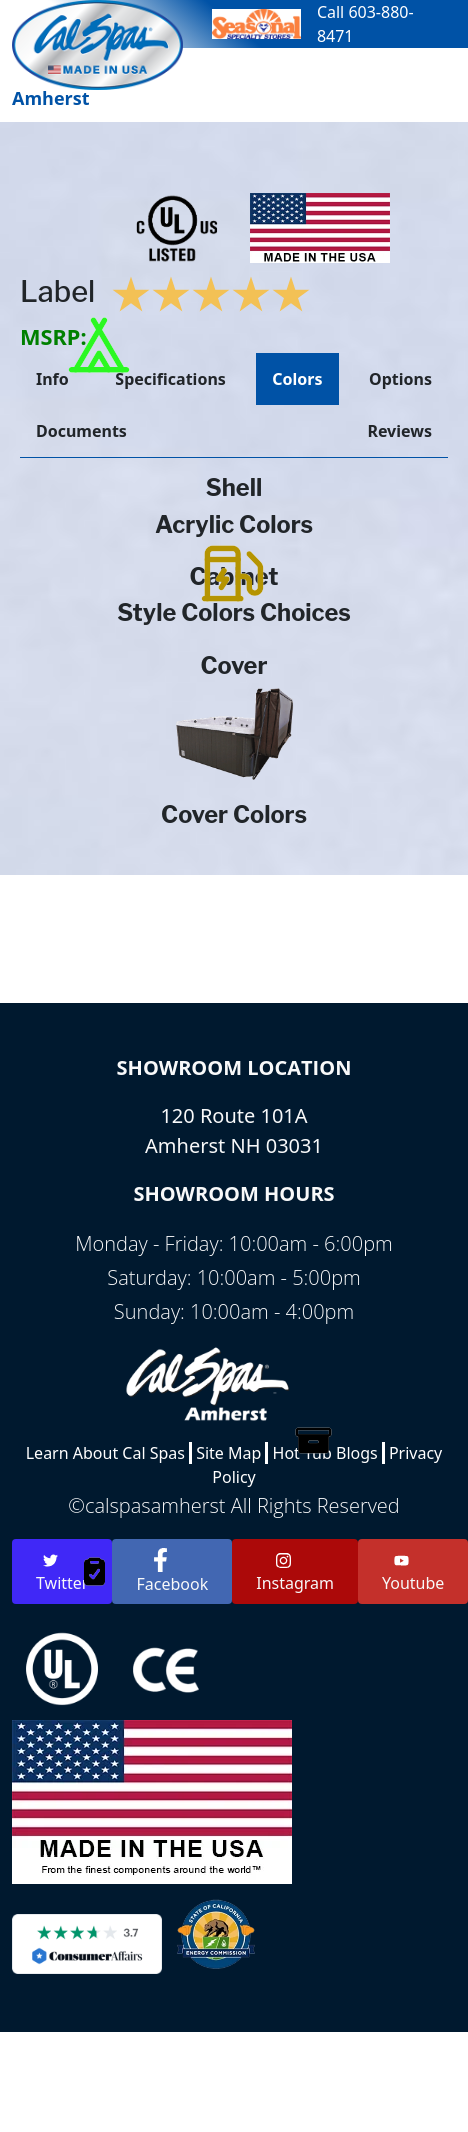 This screenshot has width=468, height=2132. What do you see at coordinates (313, 1440) in the screenshot?
I see `archive this item` at bounding box center [313, 1440].